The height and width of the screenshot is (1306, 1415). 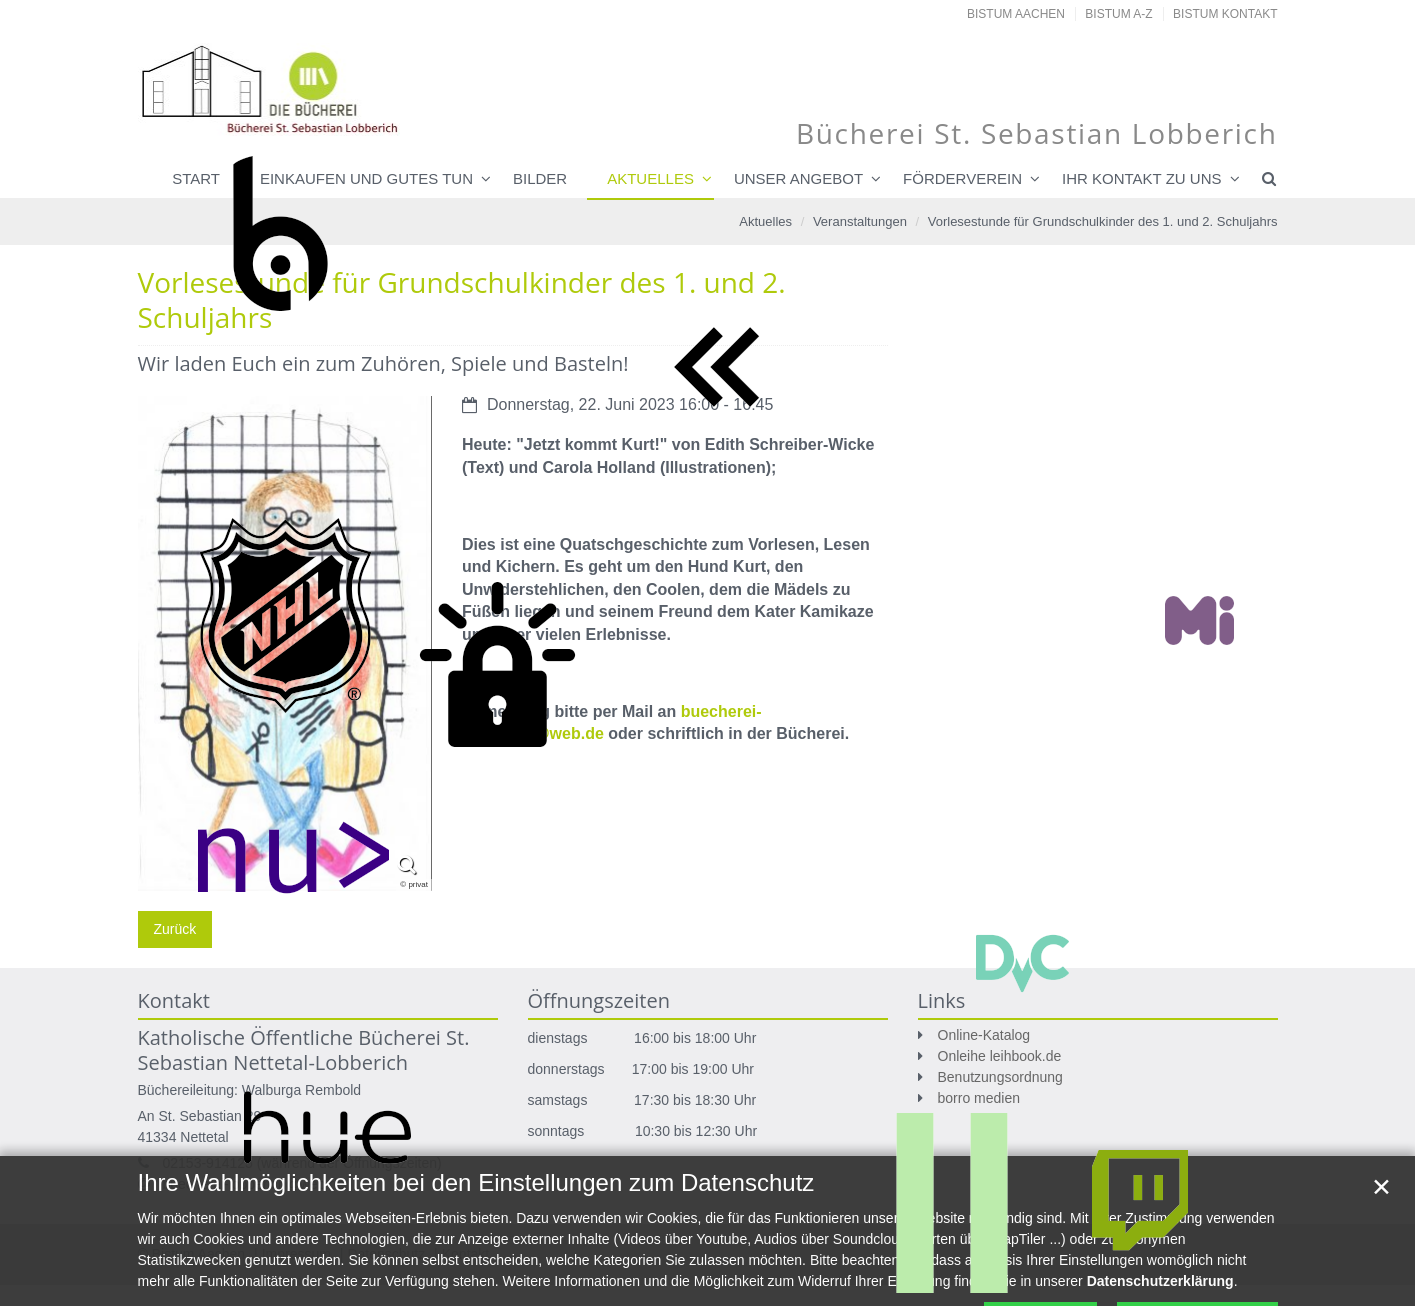 I want to click on nushell application logo, so click(x=293, y=857).